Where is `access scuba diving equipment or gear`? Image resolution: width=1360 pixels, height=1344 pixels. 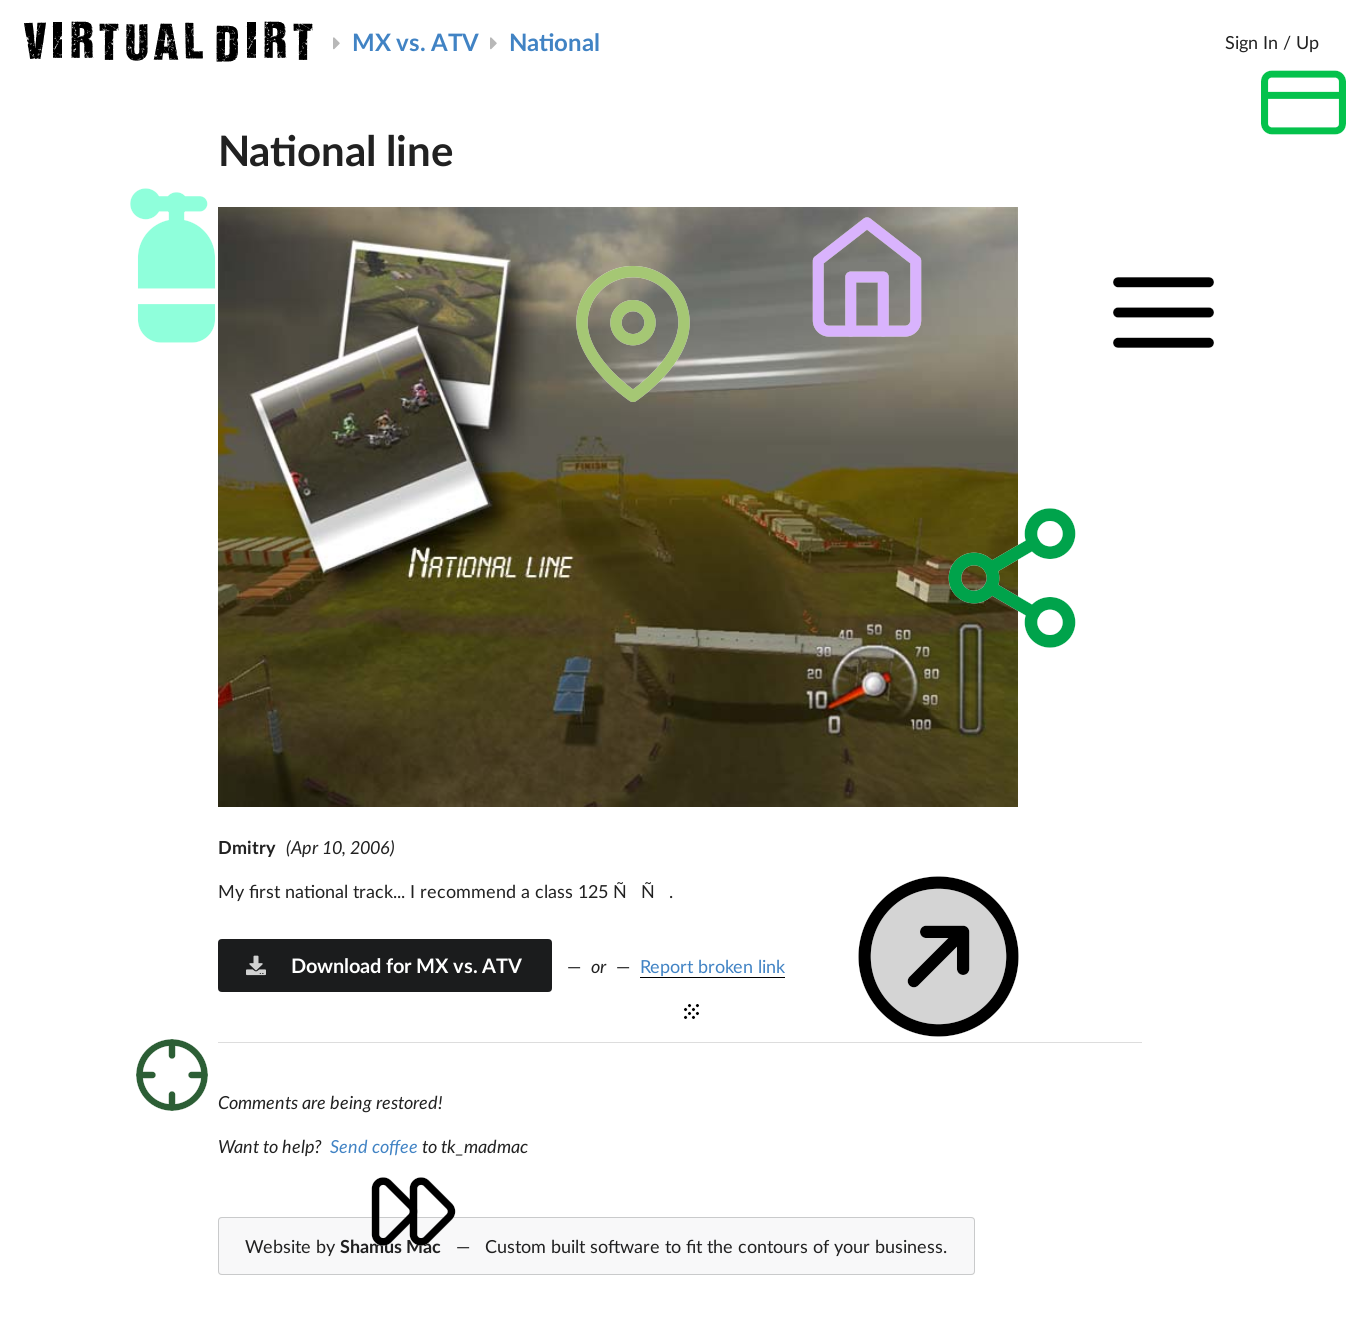 access scuba diving equipment or gear is located at coordinates (176, 265).